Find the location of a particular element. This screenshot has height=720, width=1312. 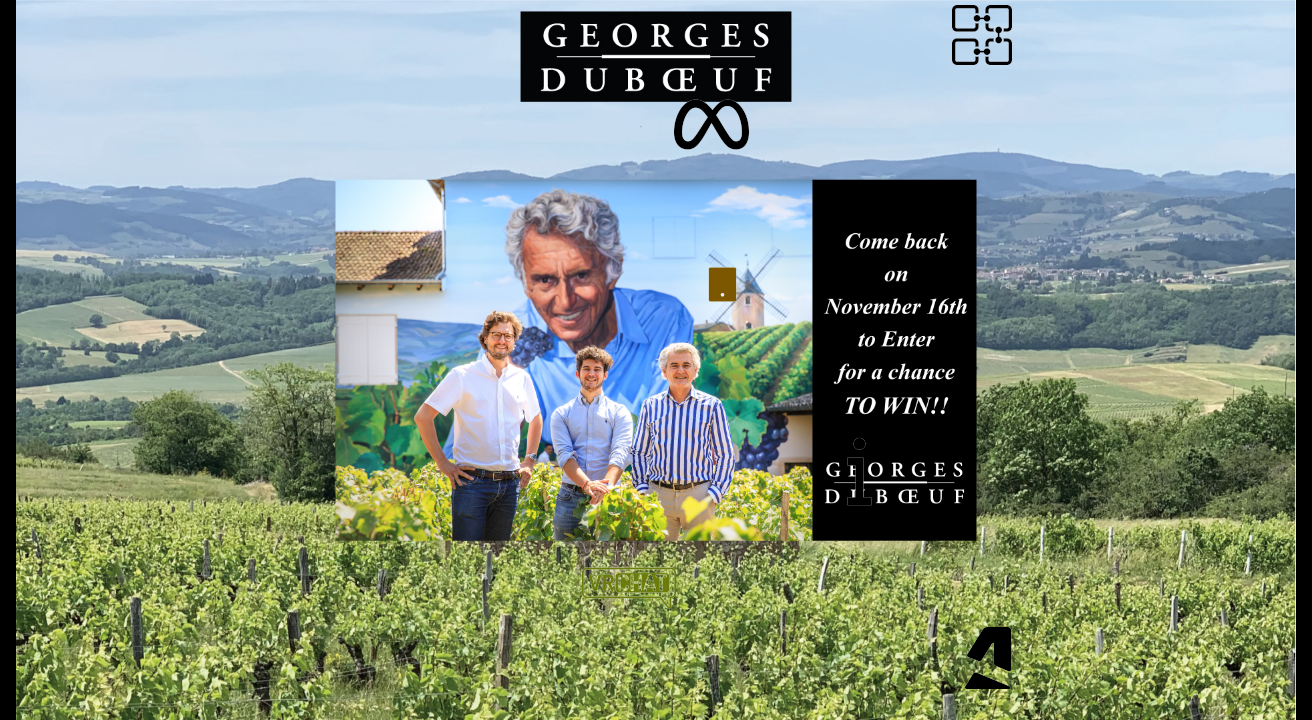

Meta company logo is located at coordinates (711, 124).